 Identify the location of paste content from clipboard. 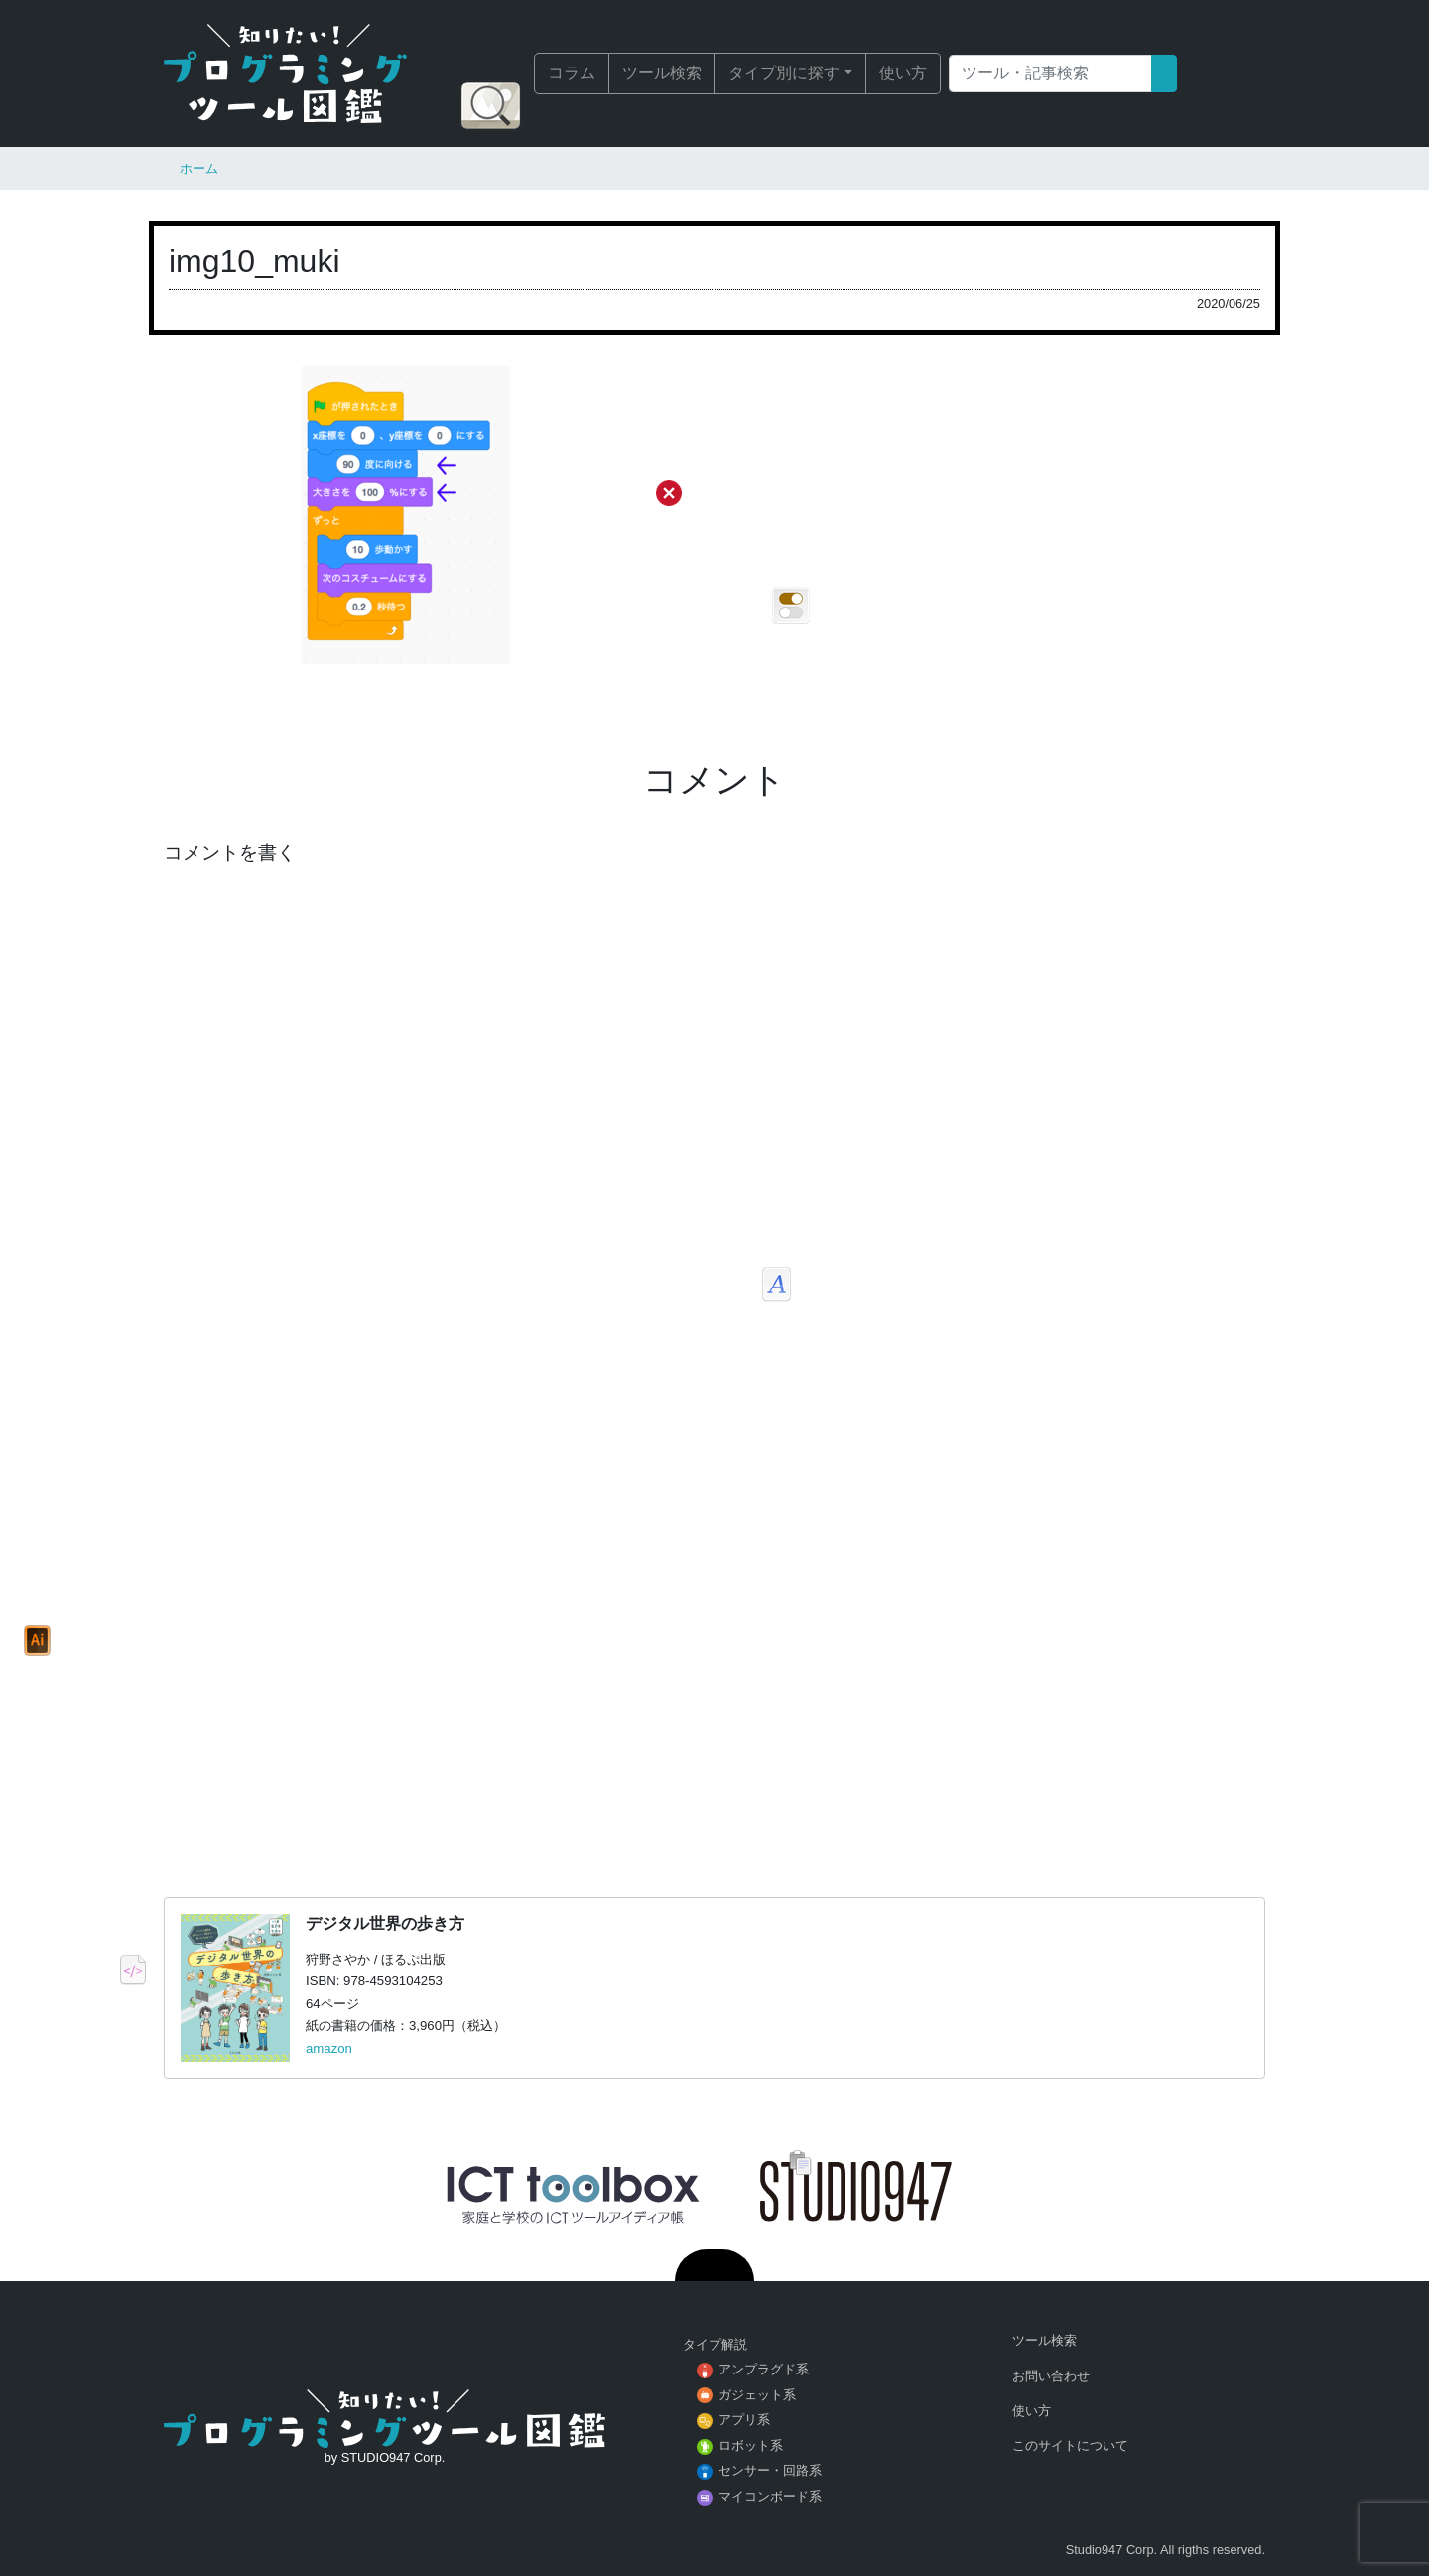
(800, 2162).